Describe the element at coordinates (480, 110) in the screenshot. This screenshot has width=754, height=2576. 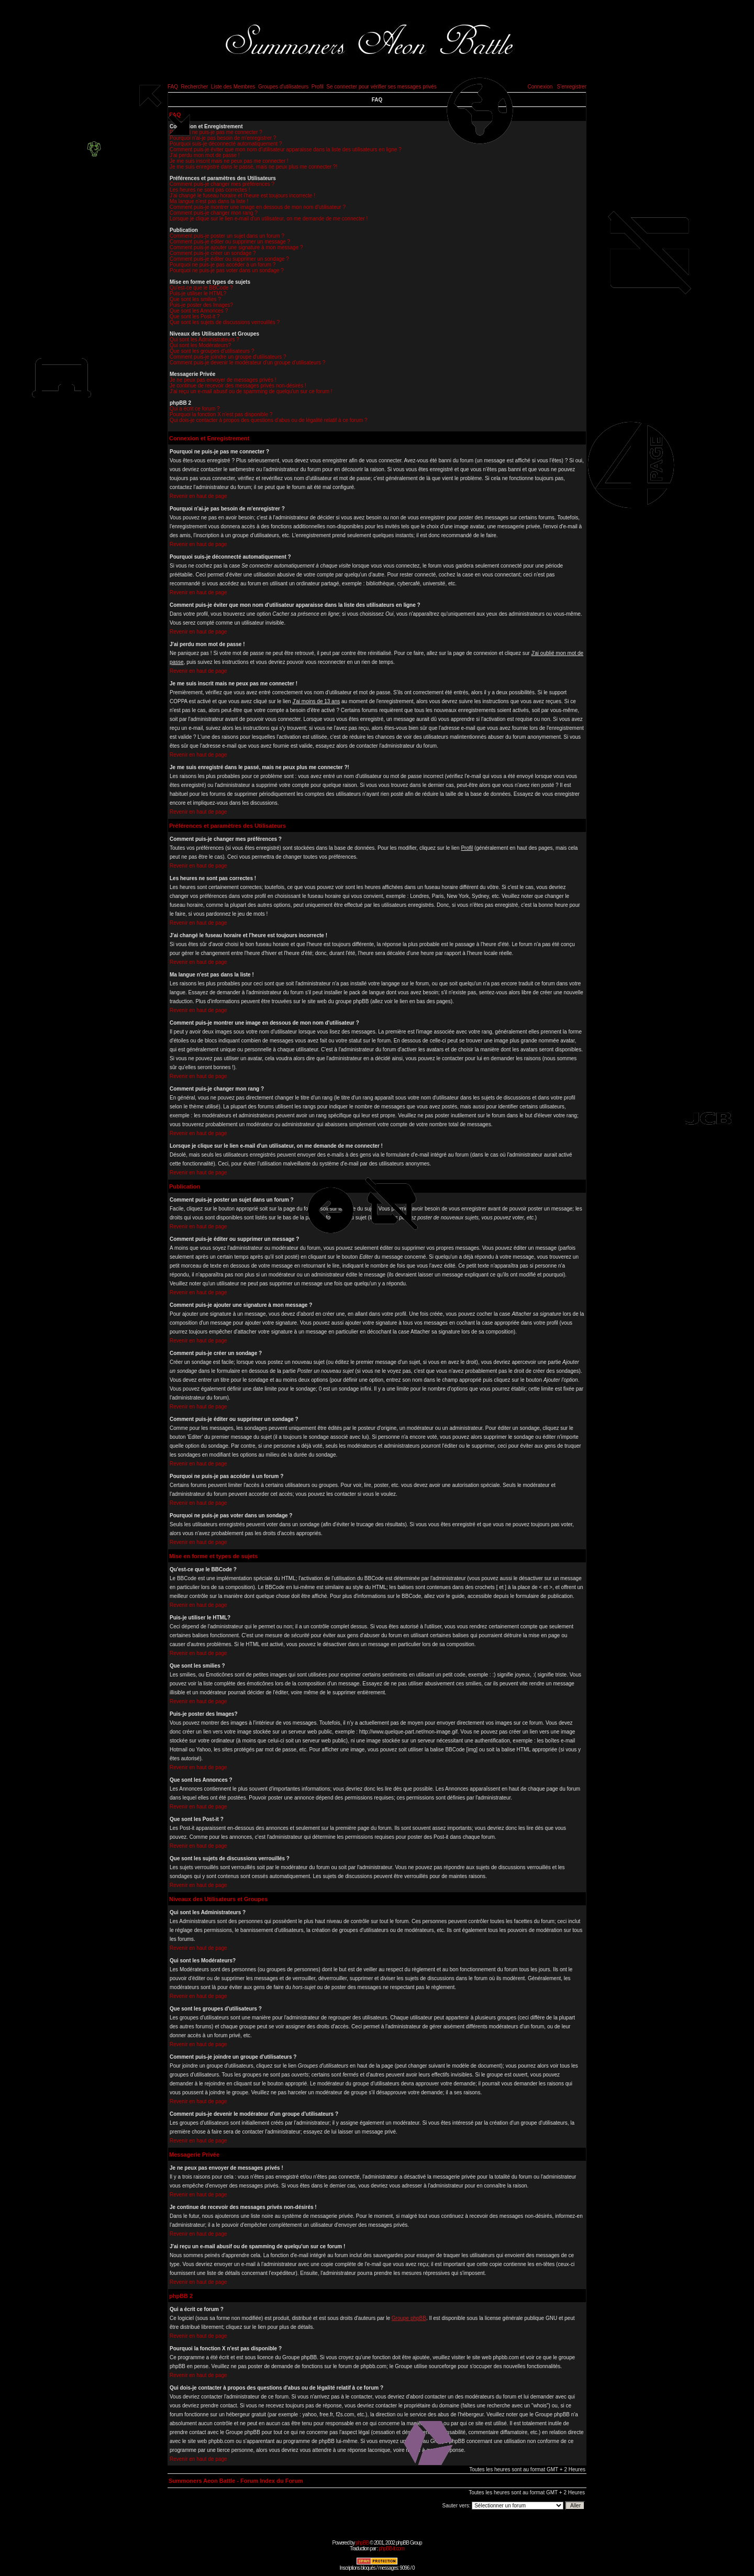
I see `switch to global or worldwide view` at that location.